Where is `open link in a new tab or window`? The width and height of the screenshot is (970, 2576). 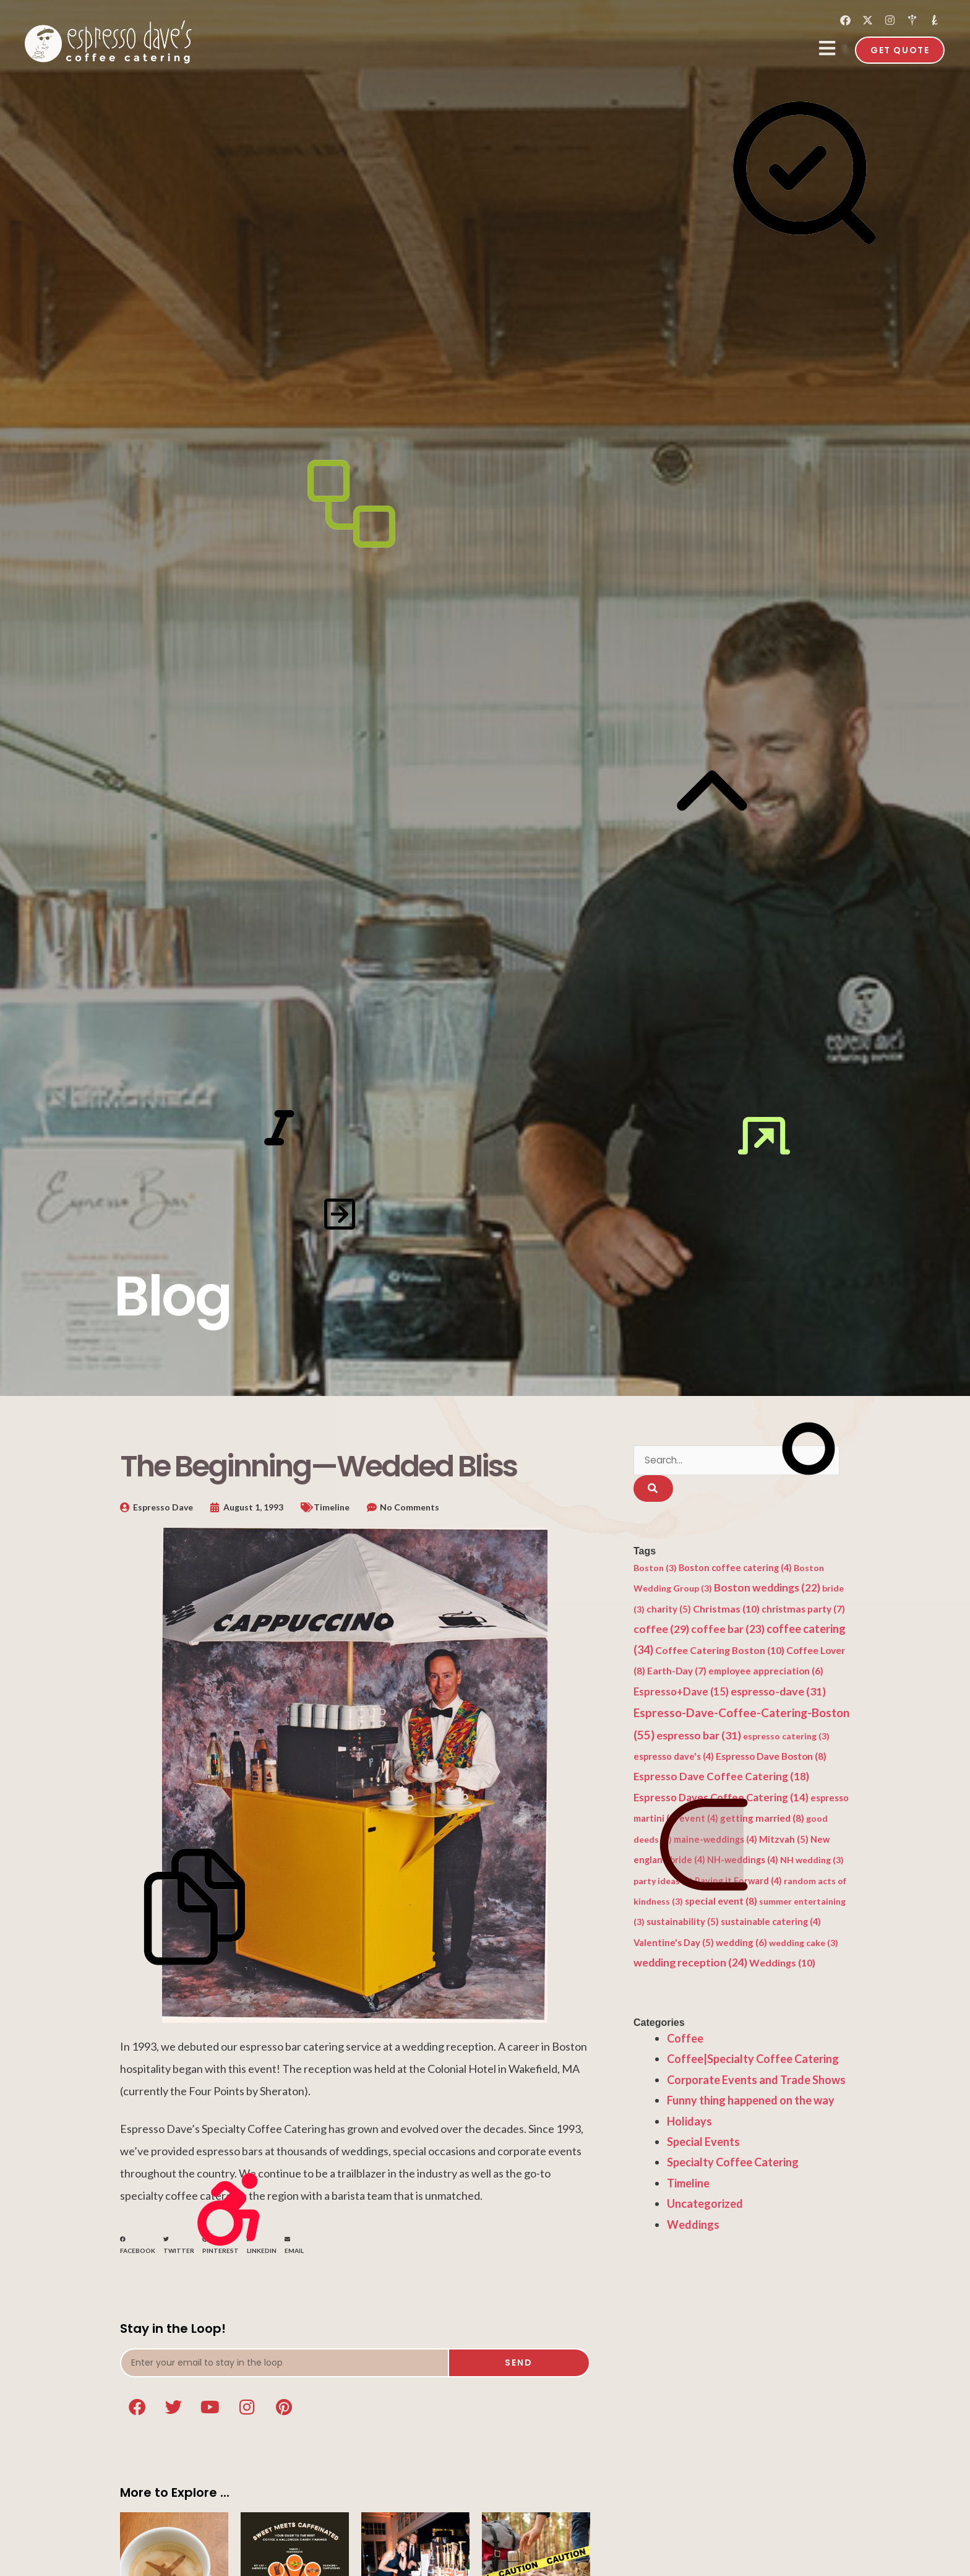
open link in a new tab or window is located at coordinates (764, 1135).